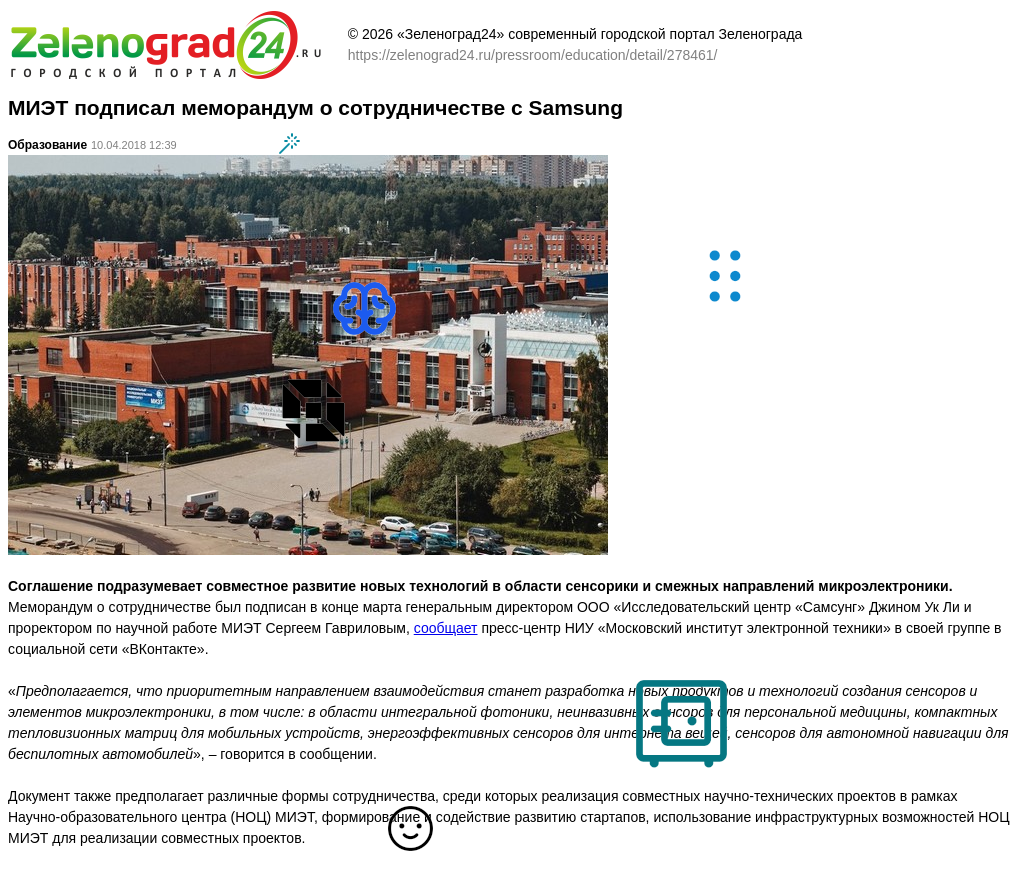  I want to click on add an emoji or reaction, so click(410, 828).